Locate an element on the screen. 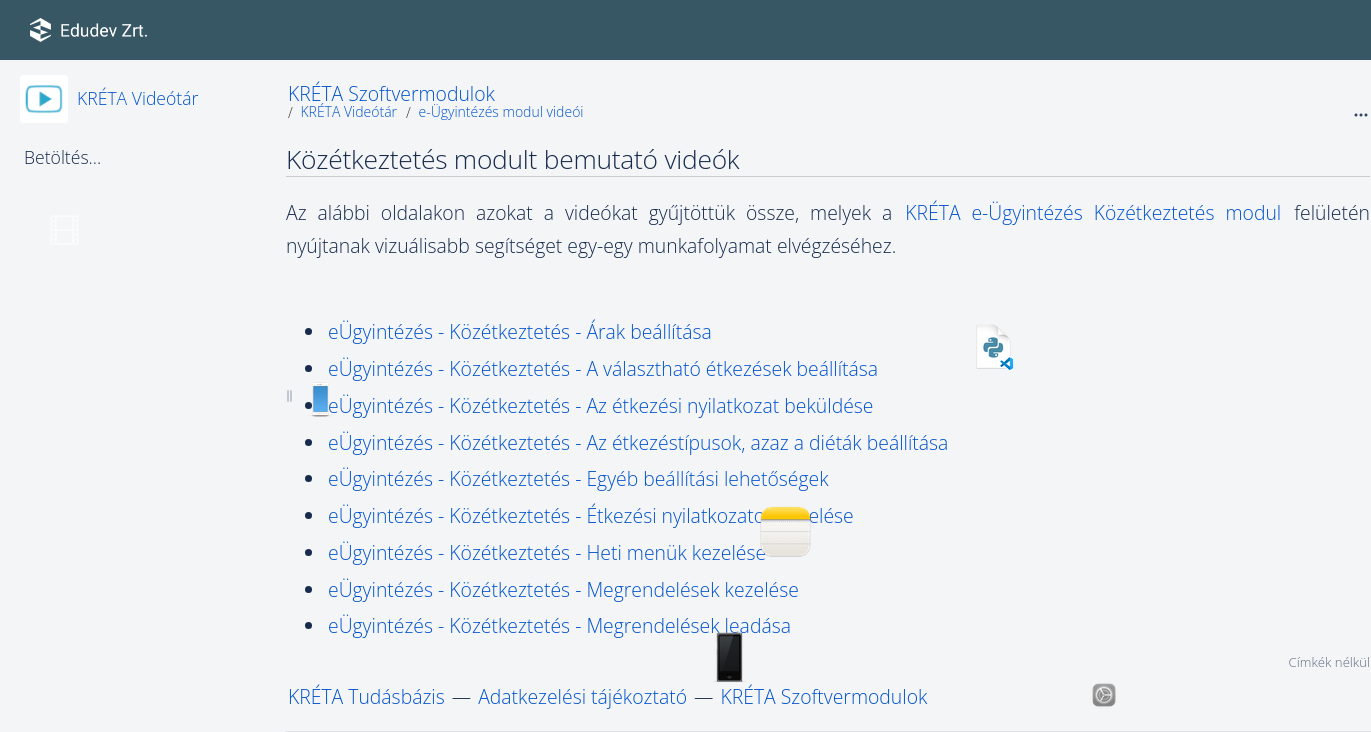 Image resolution: width=1371 pixels, height=732 pixels. access your movie library is located at coordinates (64, 229).